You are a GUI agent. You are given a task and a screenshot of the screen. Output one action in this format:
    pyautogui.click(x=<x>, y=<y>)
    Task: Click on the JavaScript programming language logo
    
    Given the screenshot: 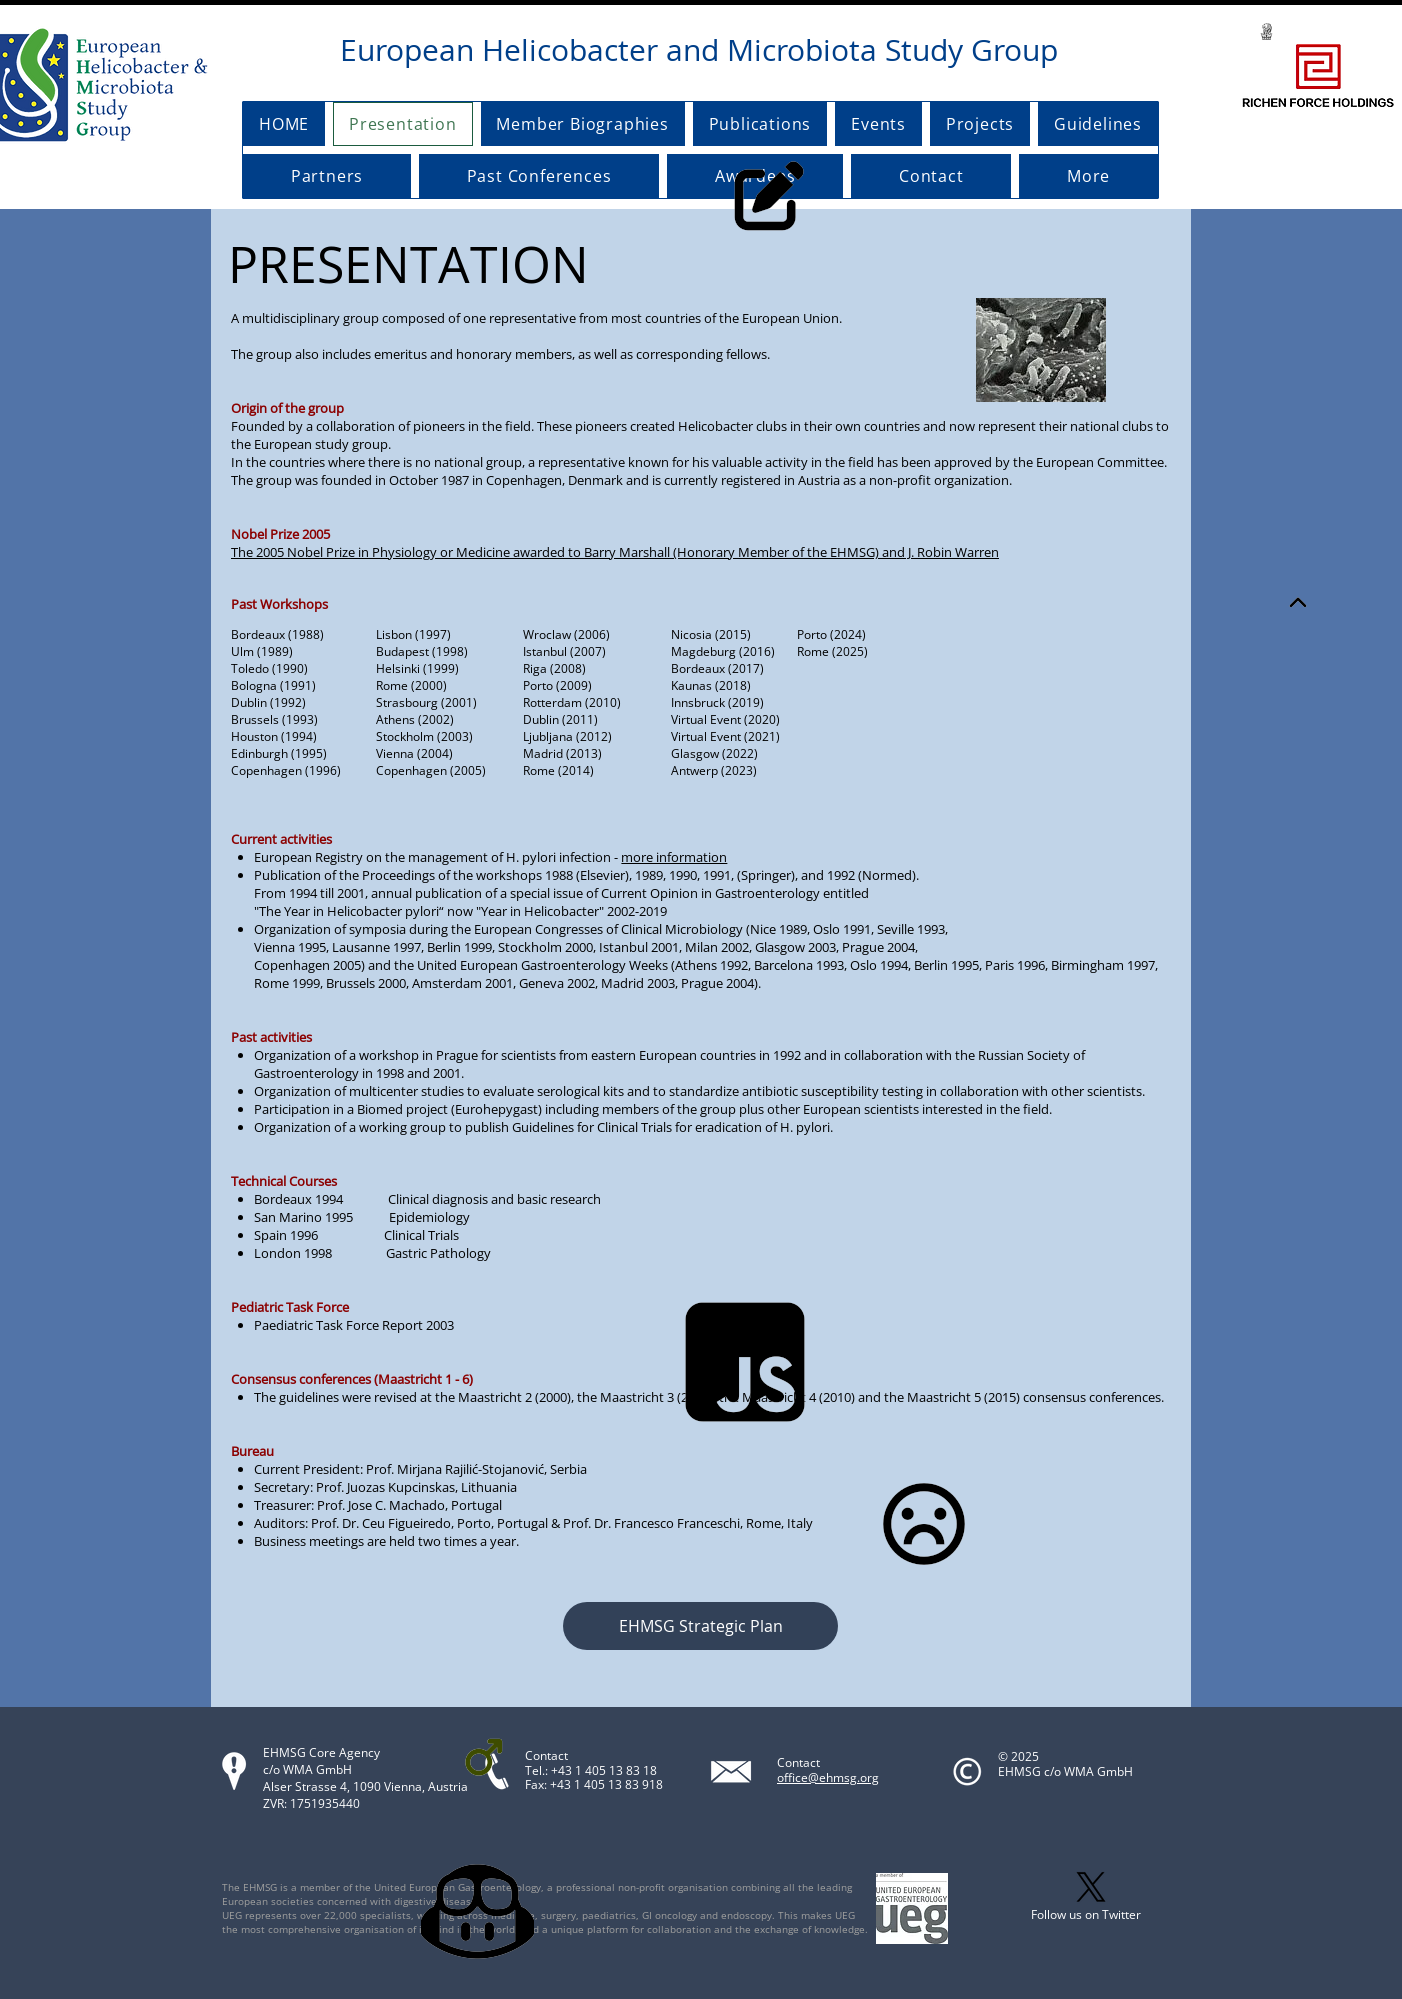 What is the action you would take?
    pyautogui.click(x=745, y=1362)
    